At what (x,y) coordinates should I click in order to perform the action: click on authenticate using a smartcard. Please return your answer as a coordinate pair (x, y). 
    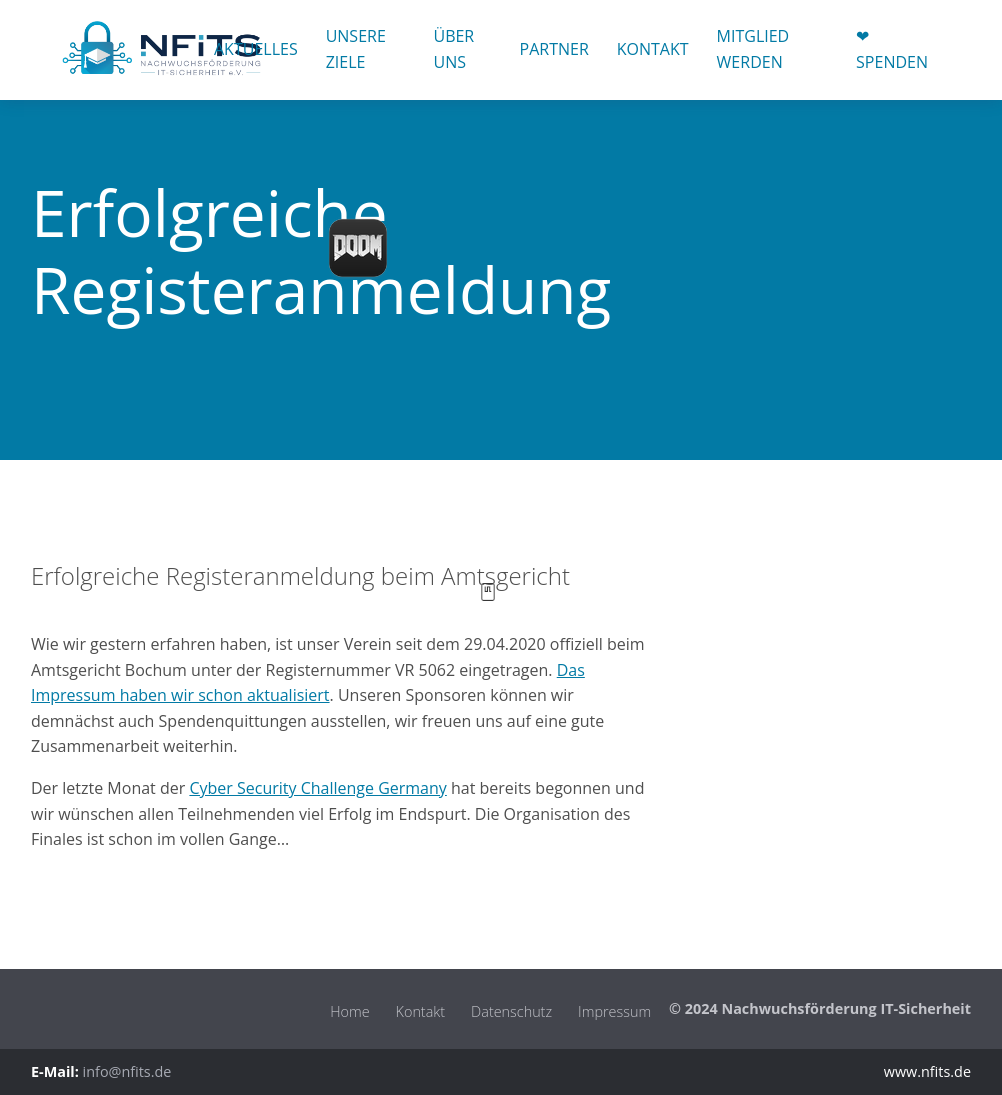
    Looking at the image, I should click on (488, 592).